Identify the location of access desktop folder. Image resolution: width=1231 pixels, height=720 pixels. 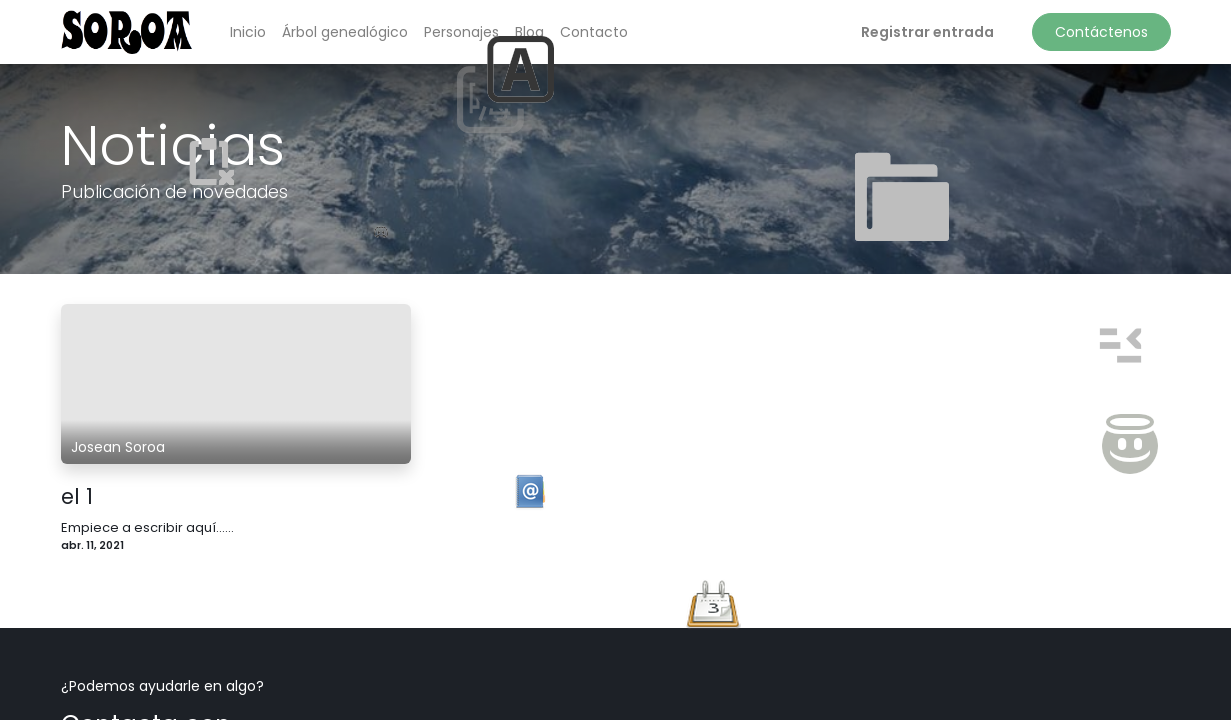
(902, 194).